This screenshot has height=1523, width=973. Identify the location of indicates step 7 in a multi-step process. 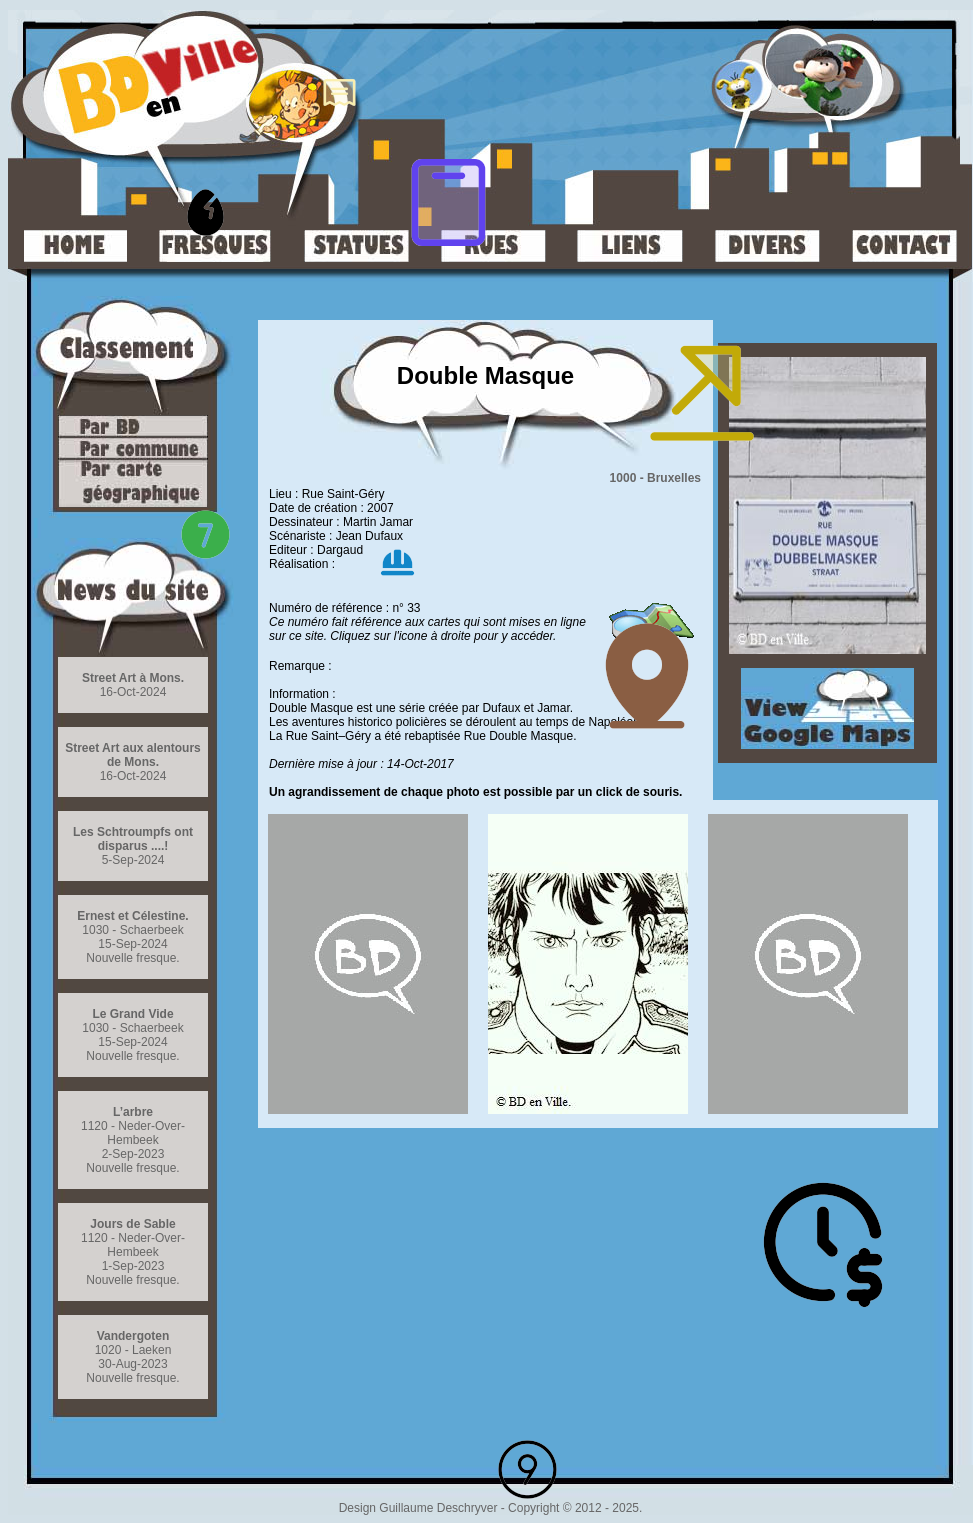
(205, 534).